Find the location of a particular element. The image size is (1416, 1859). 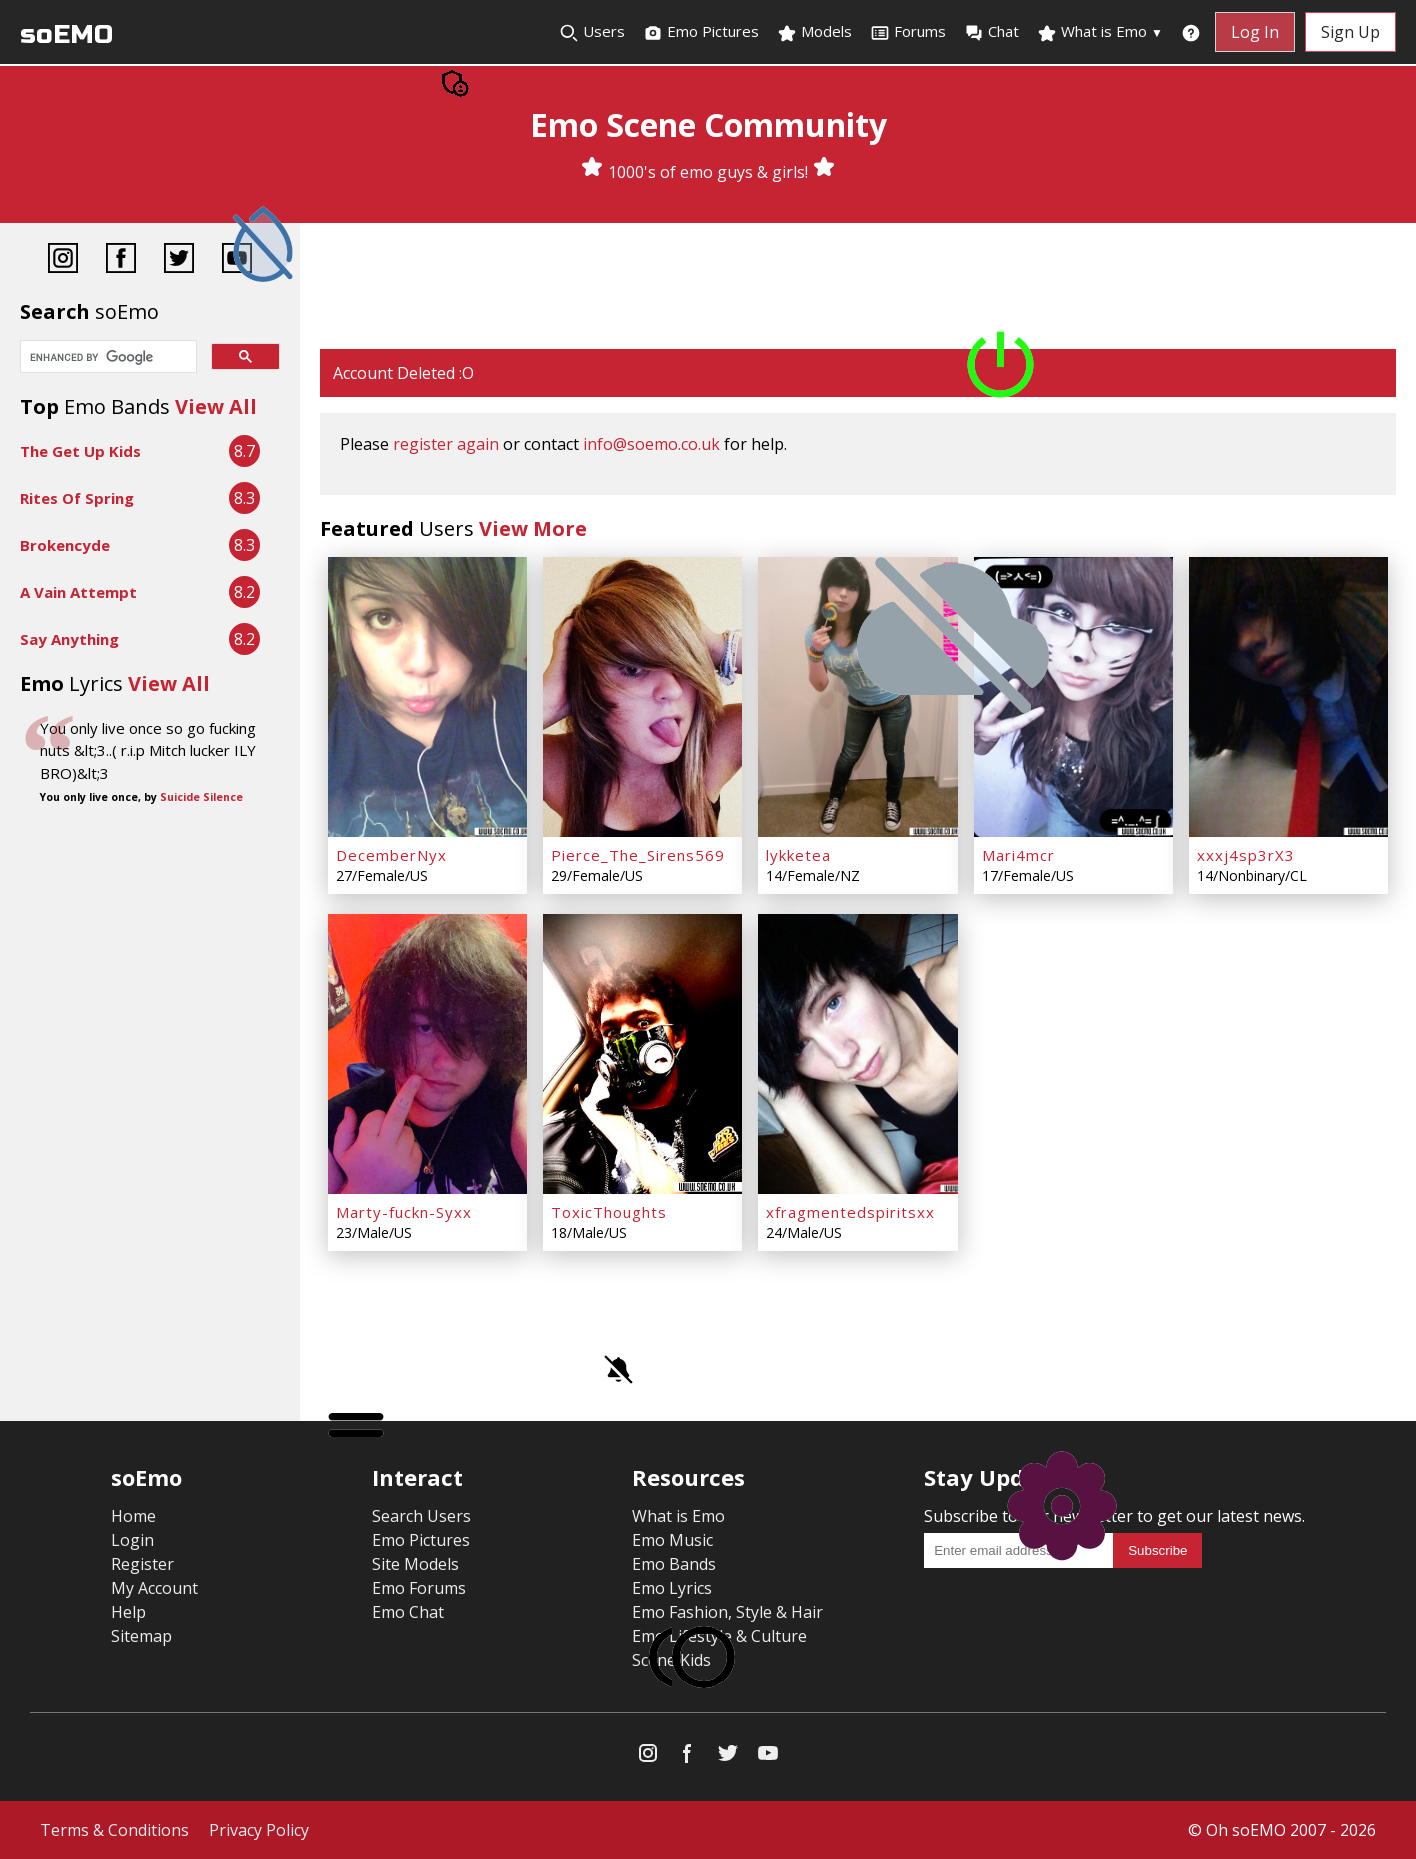

mute notifications is located at coordinates (618, 1369).